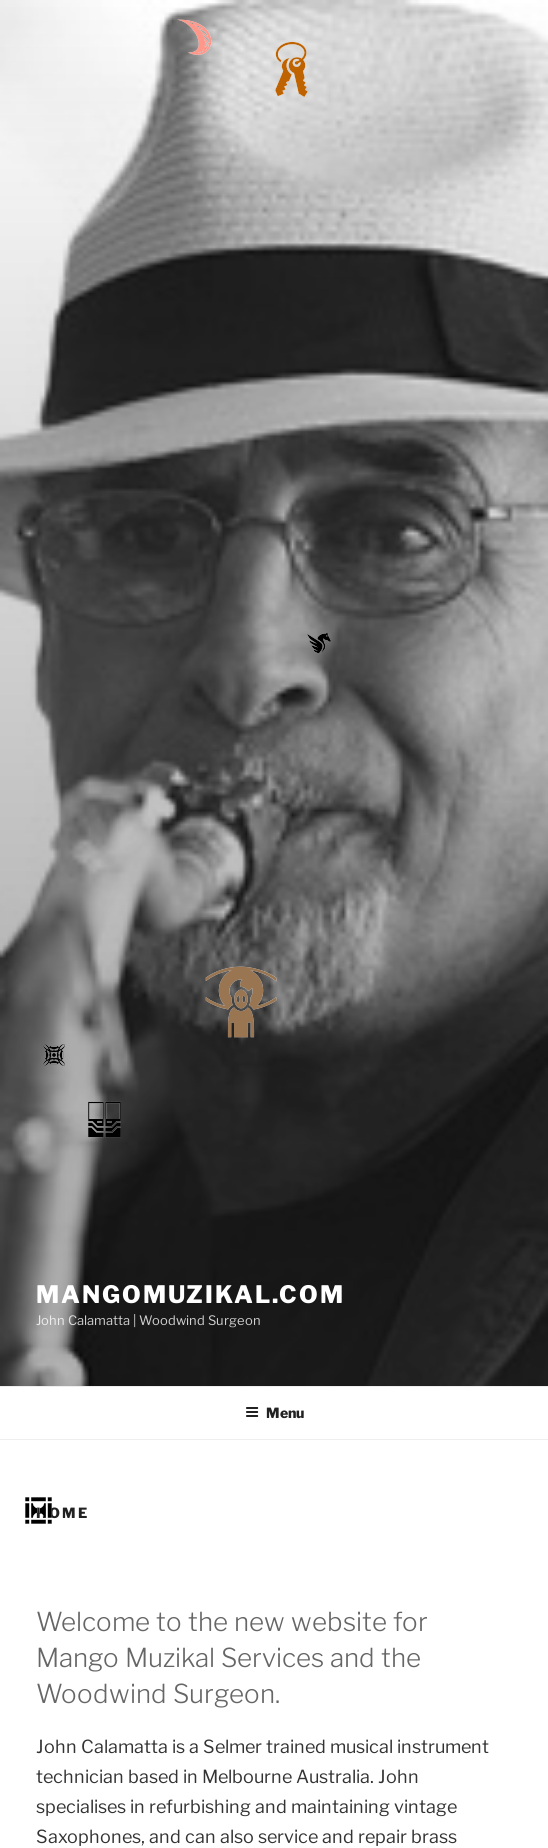  What do you see at coordinates (54, 1055) in the screenshot?
I see `decorative geometric pattern or ornamental design element` at bounding box center [54, 1055].